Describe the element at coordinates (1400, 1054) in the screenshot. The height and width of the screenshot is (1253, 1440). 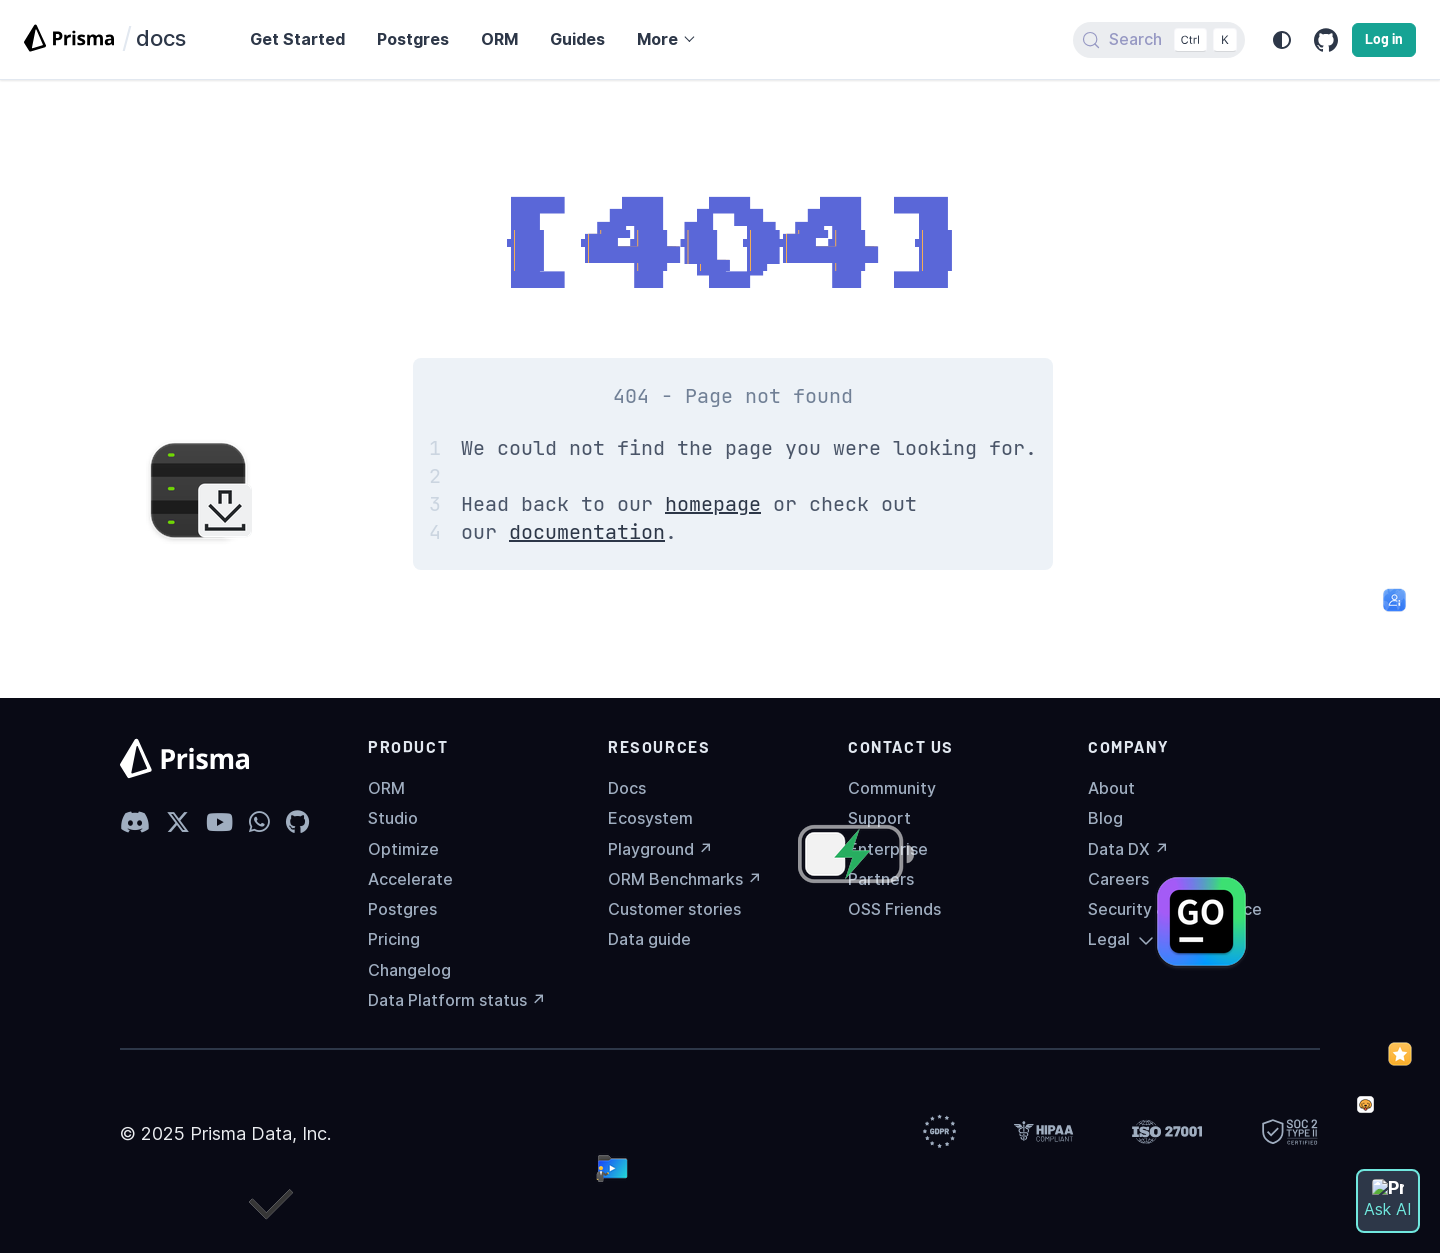
I see `view featured applications` at that location.